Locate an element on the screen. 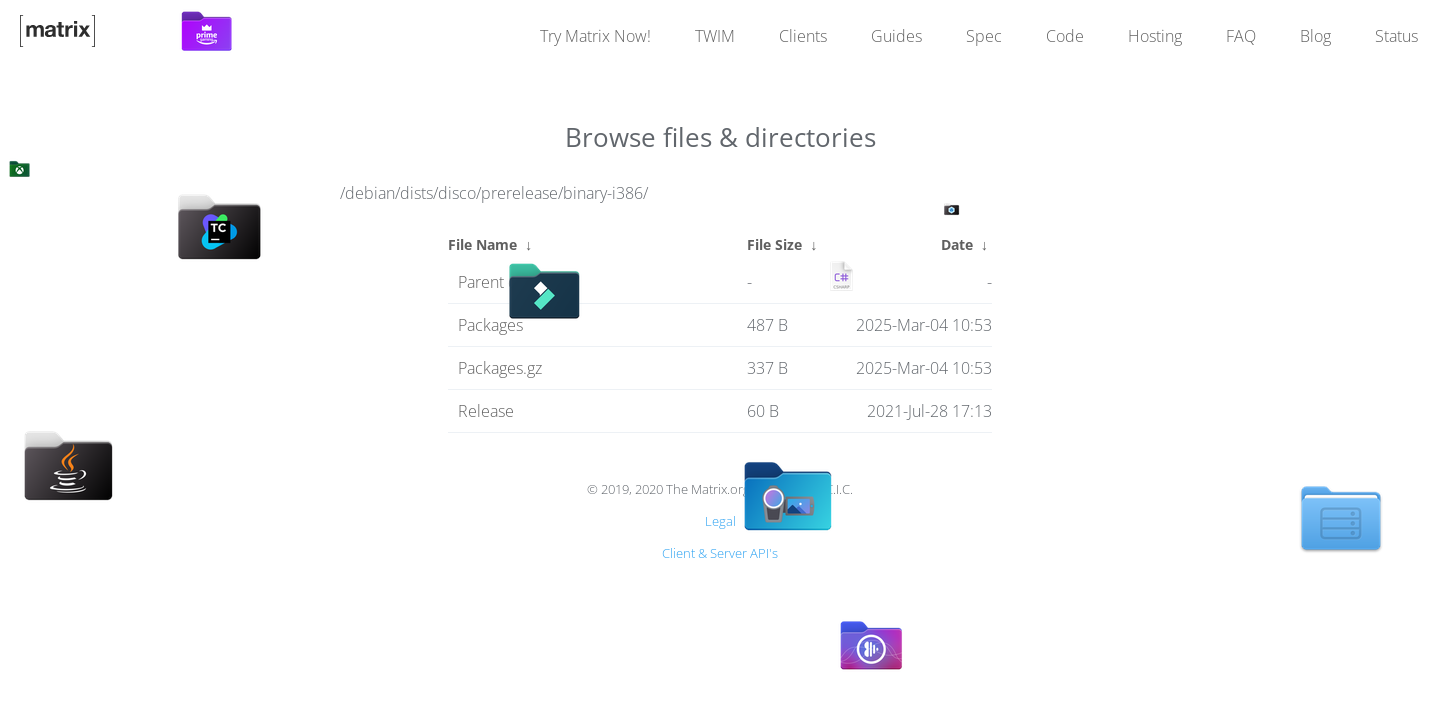 The height and width of the screenshot is (720, 1440). open webpack project folder is located at coordinates (951, 209).